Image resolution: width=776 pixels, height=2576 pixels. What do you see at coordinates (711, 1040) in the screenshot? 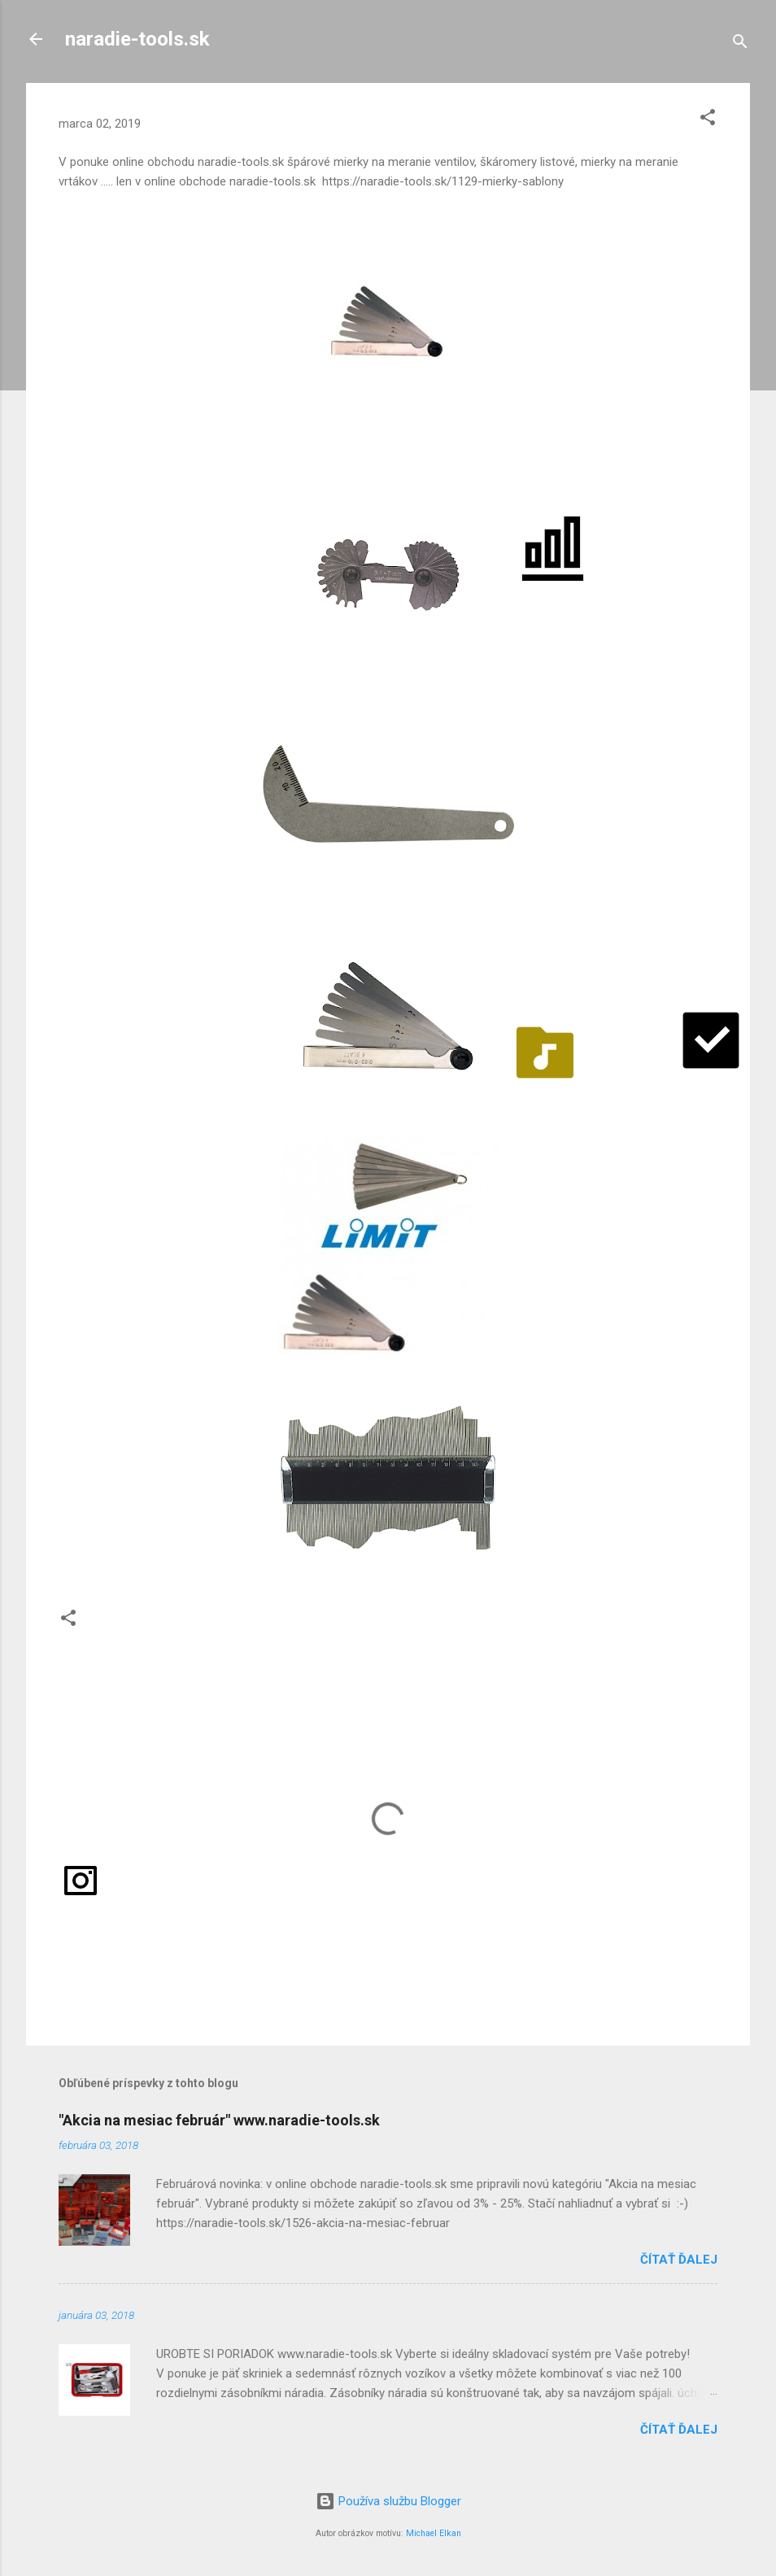
I see `indicates a selected or completed item` at bounding box center [711, 1040].